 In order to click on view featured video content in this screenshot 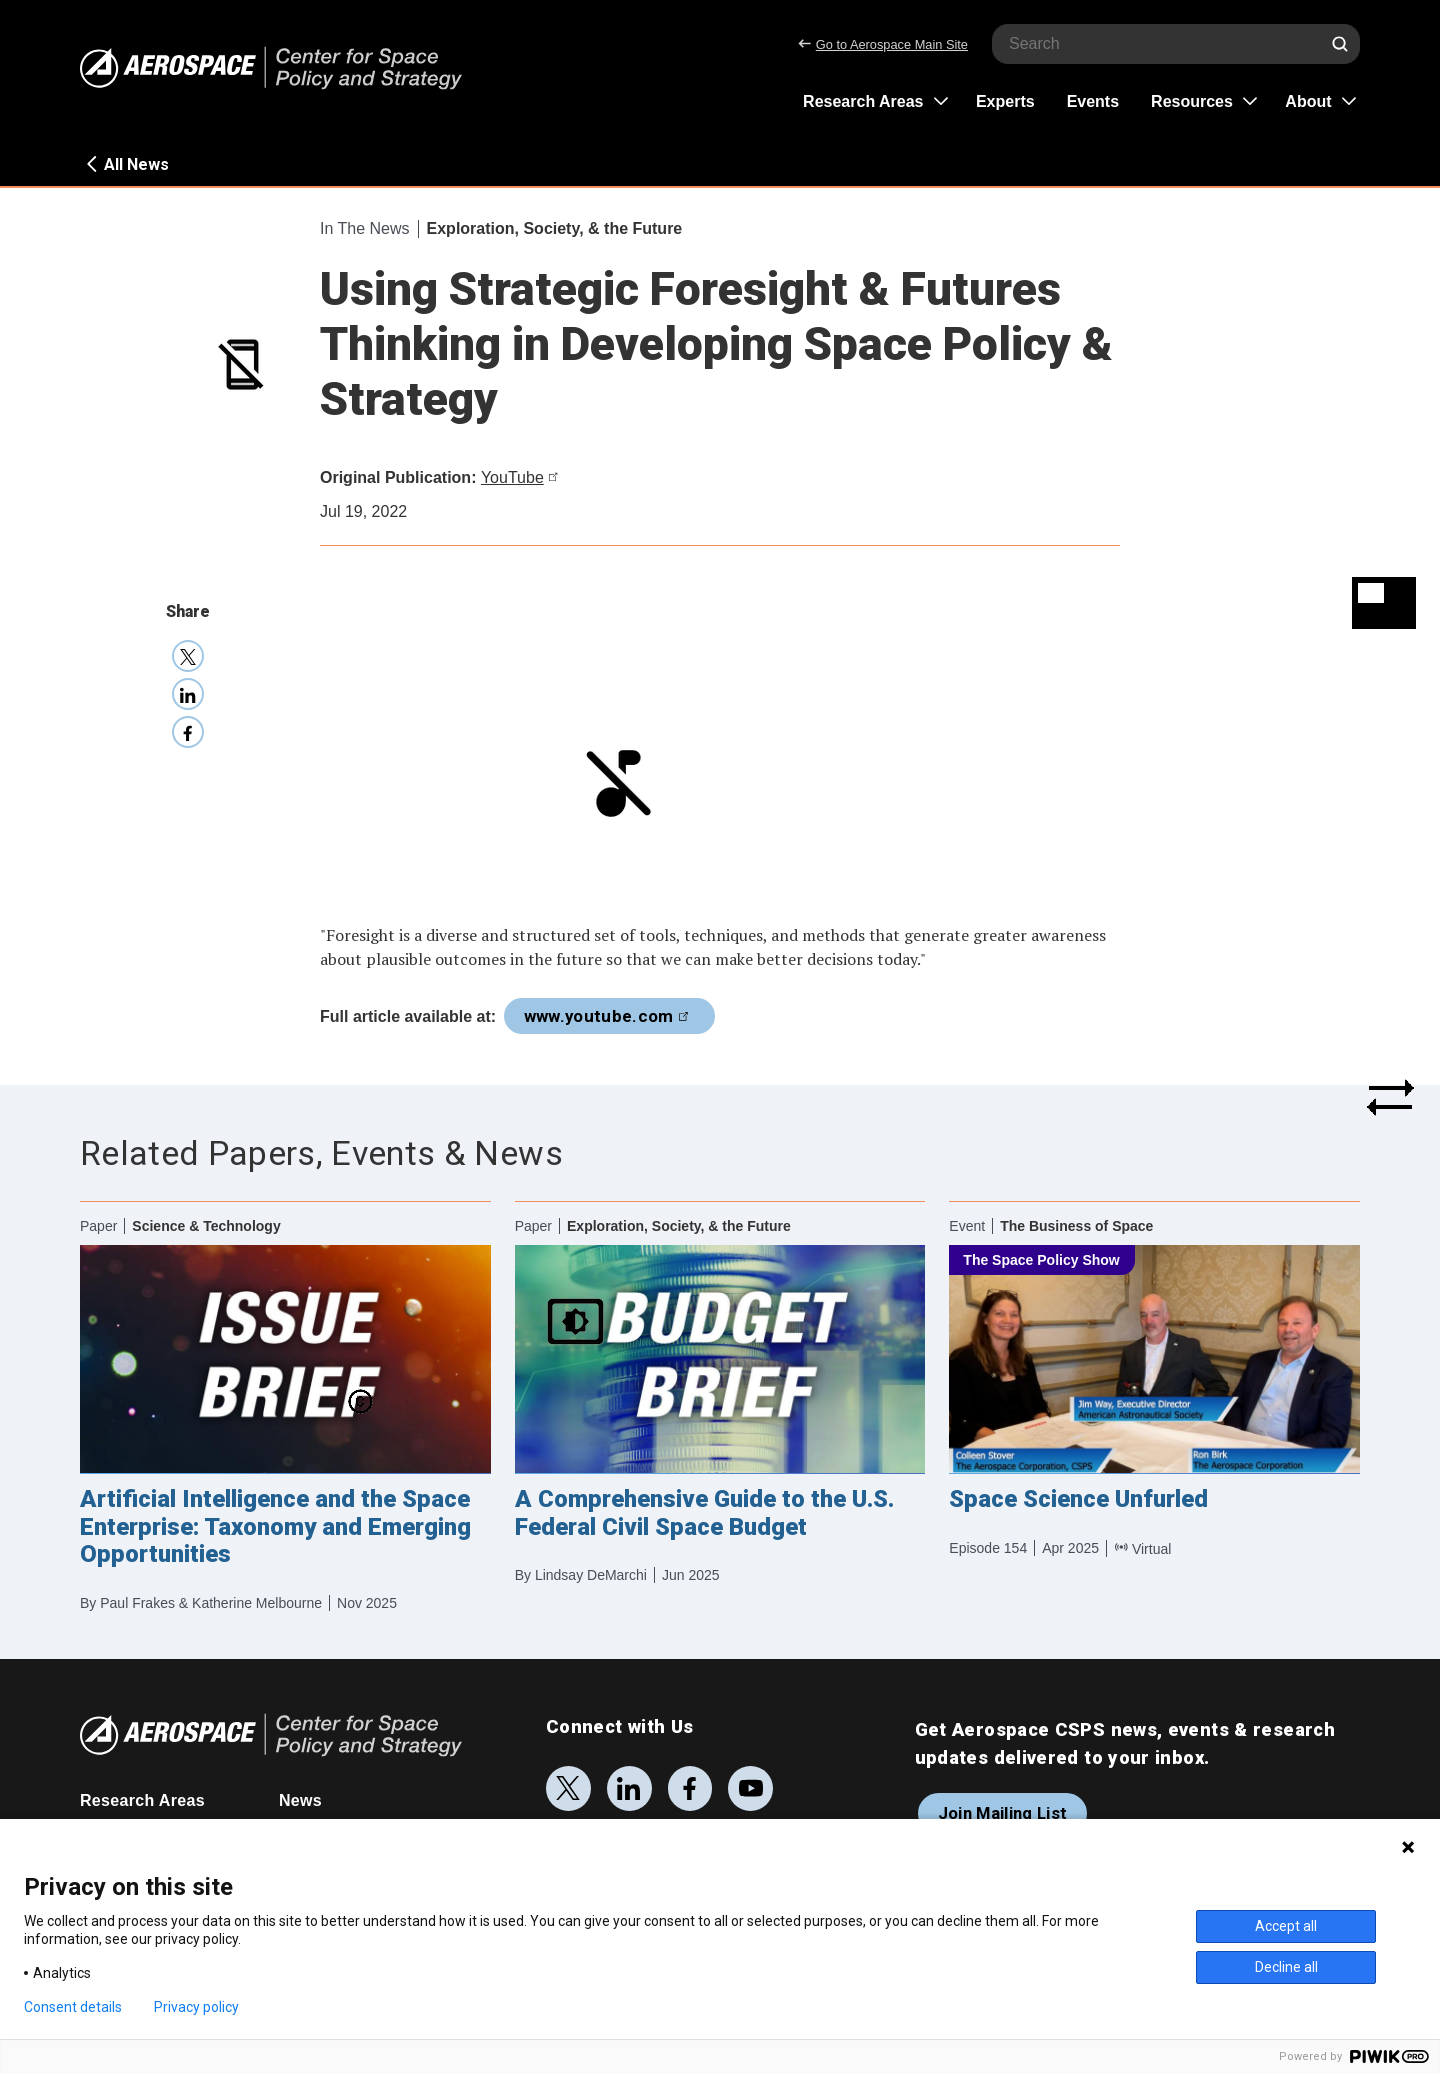, I will do `click(1384, 603)`.